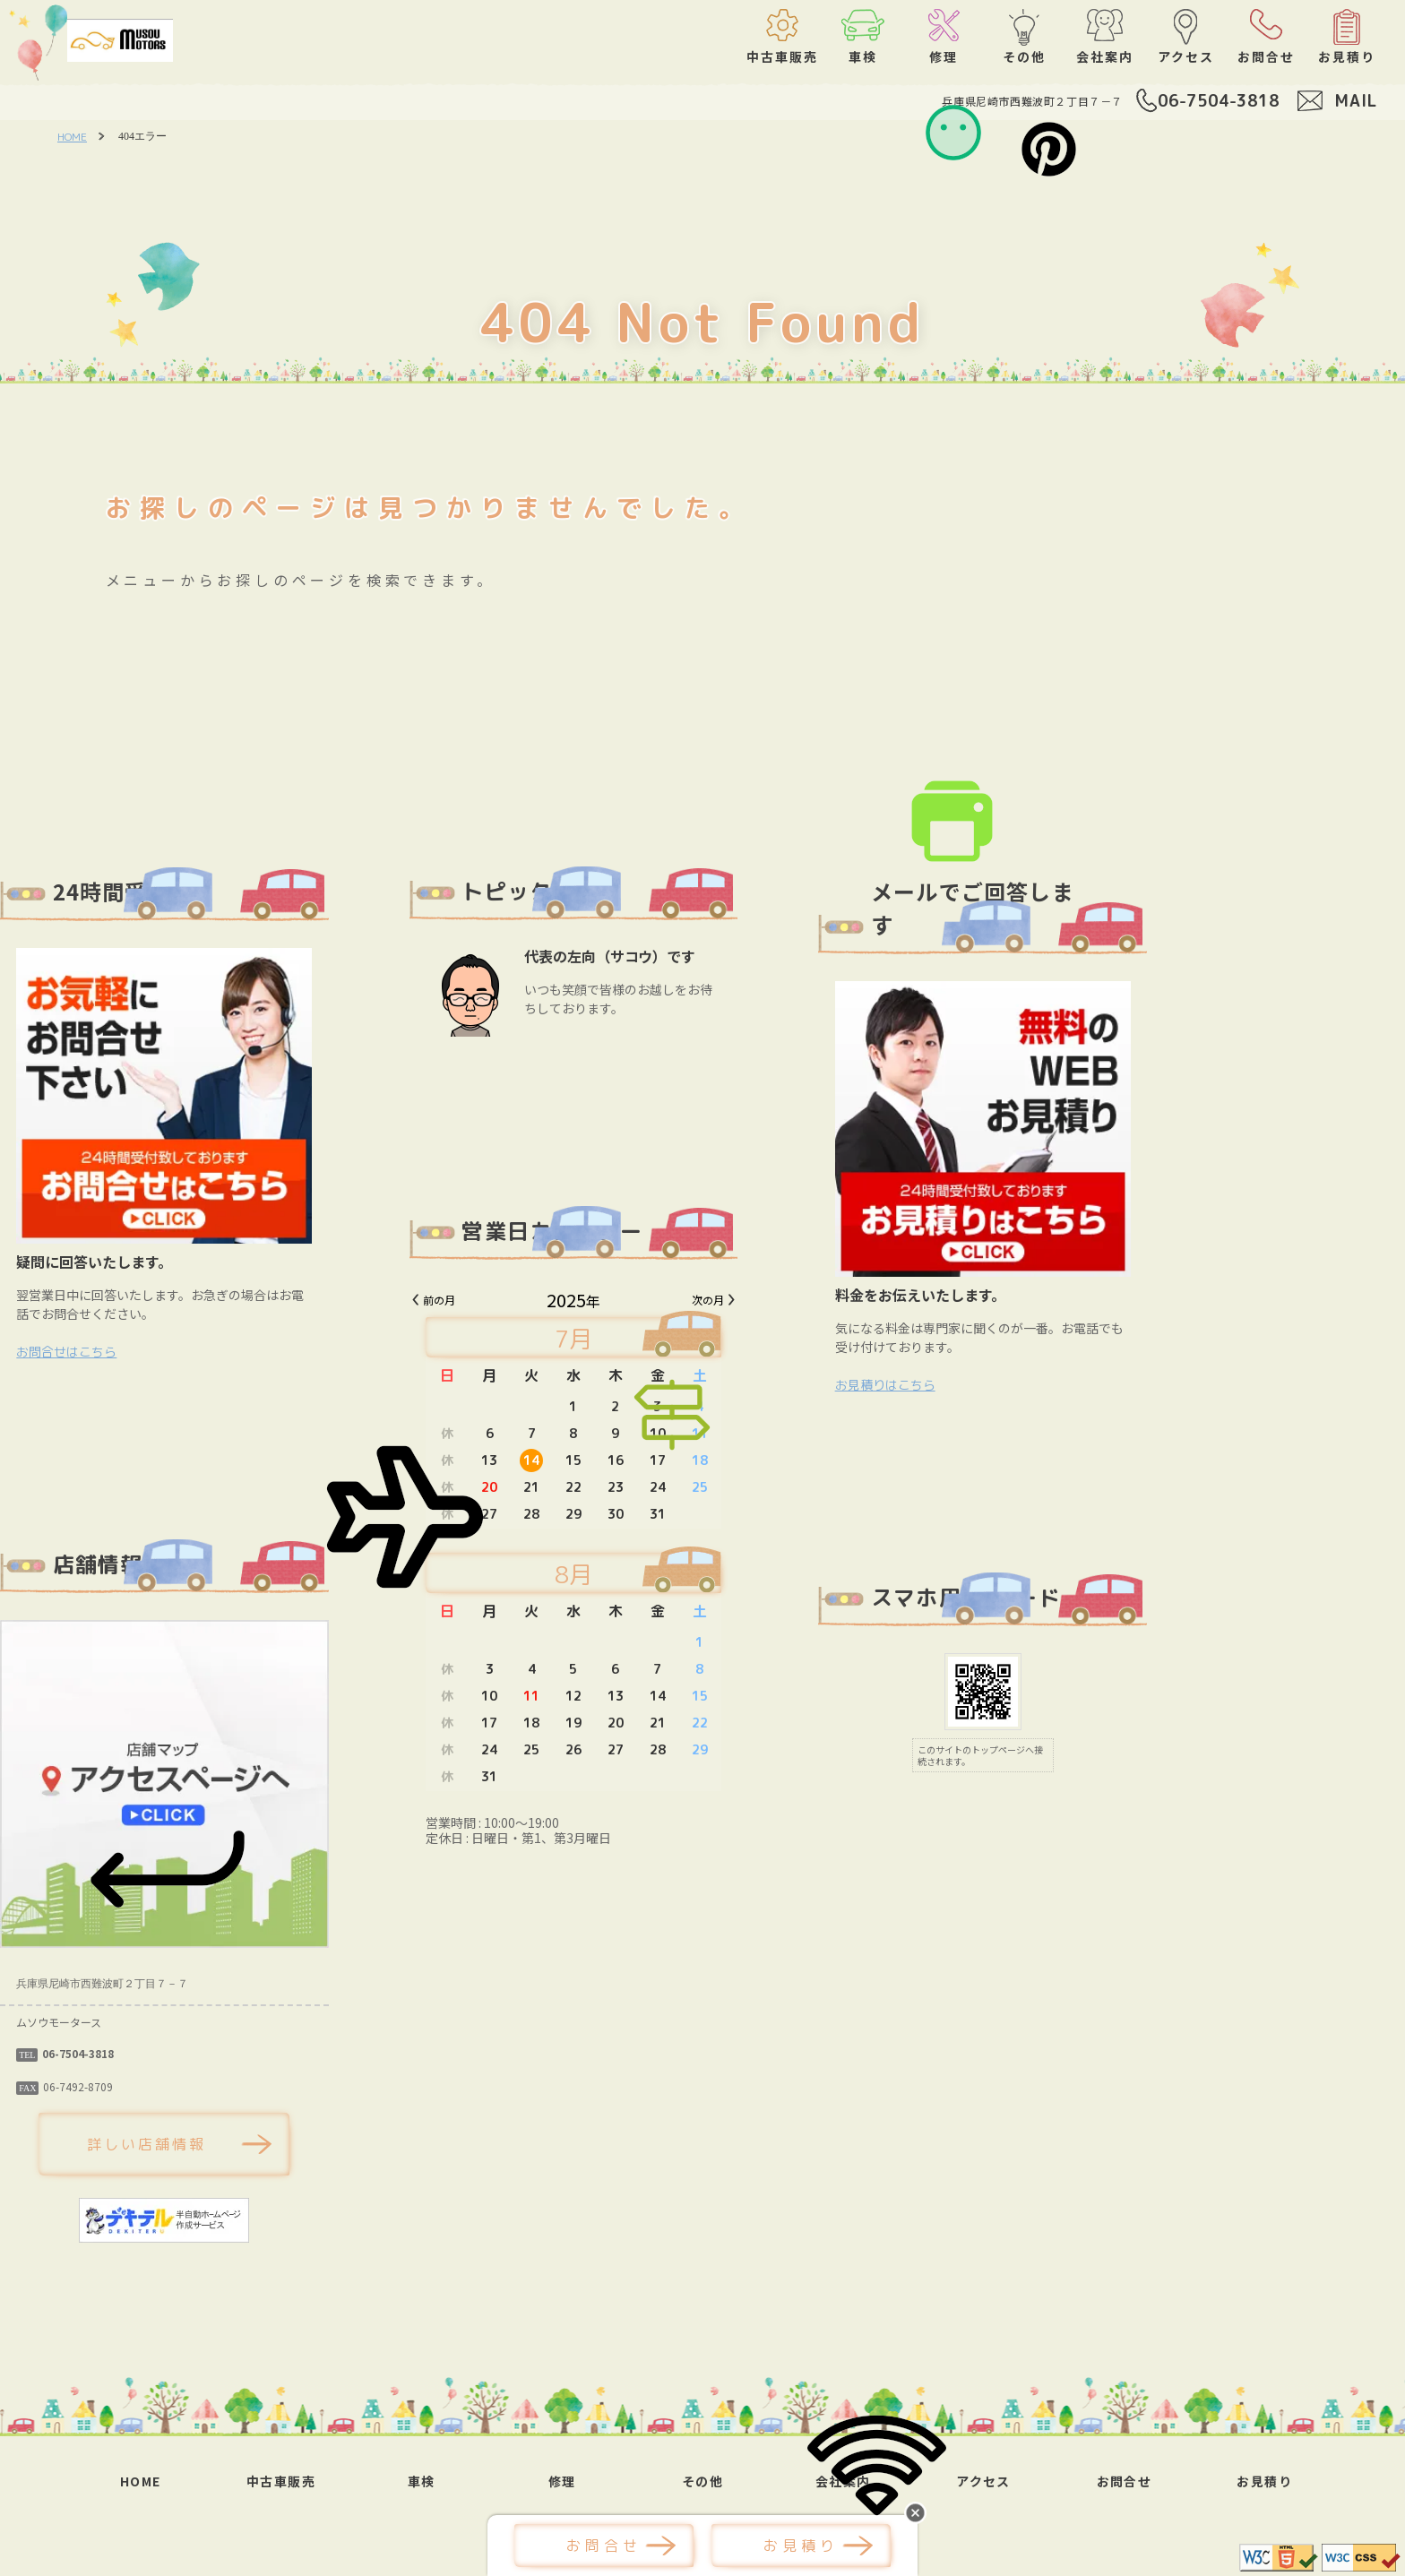  I want to click on navigate to directions or wayfinding options, so click(672, 1415).